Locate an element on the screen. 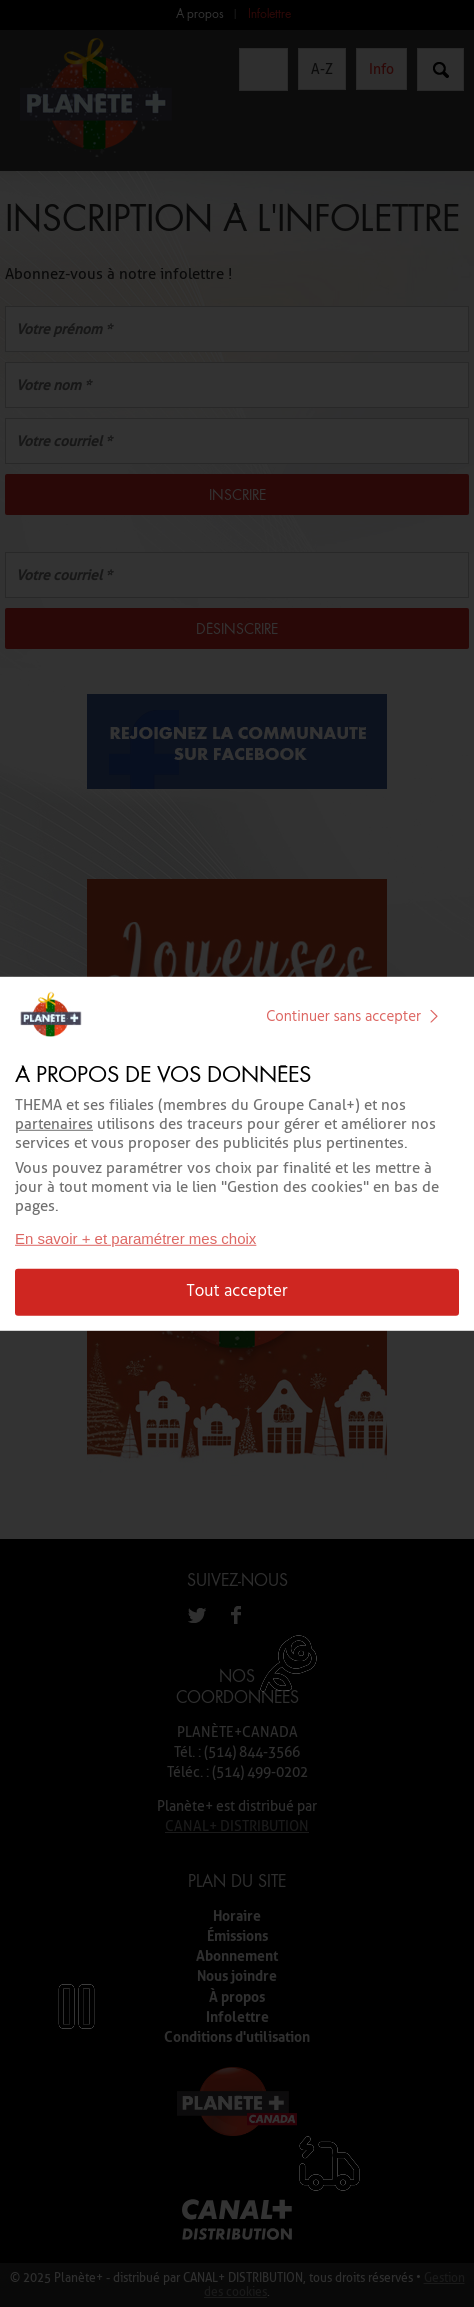 The width and height of the screenshot is (474, 2307). pause media playback is located at coordinates (76, 2006).